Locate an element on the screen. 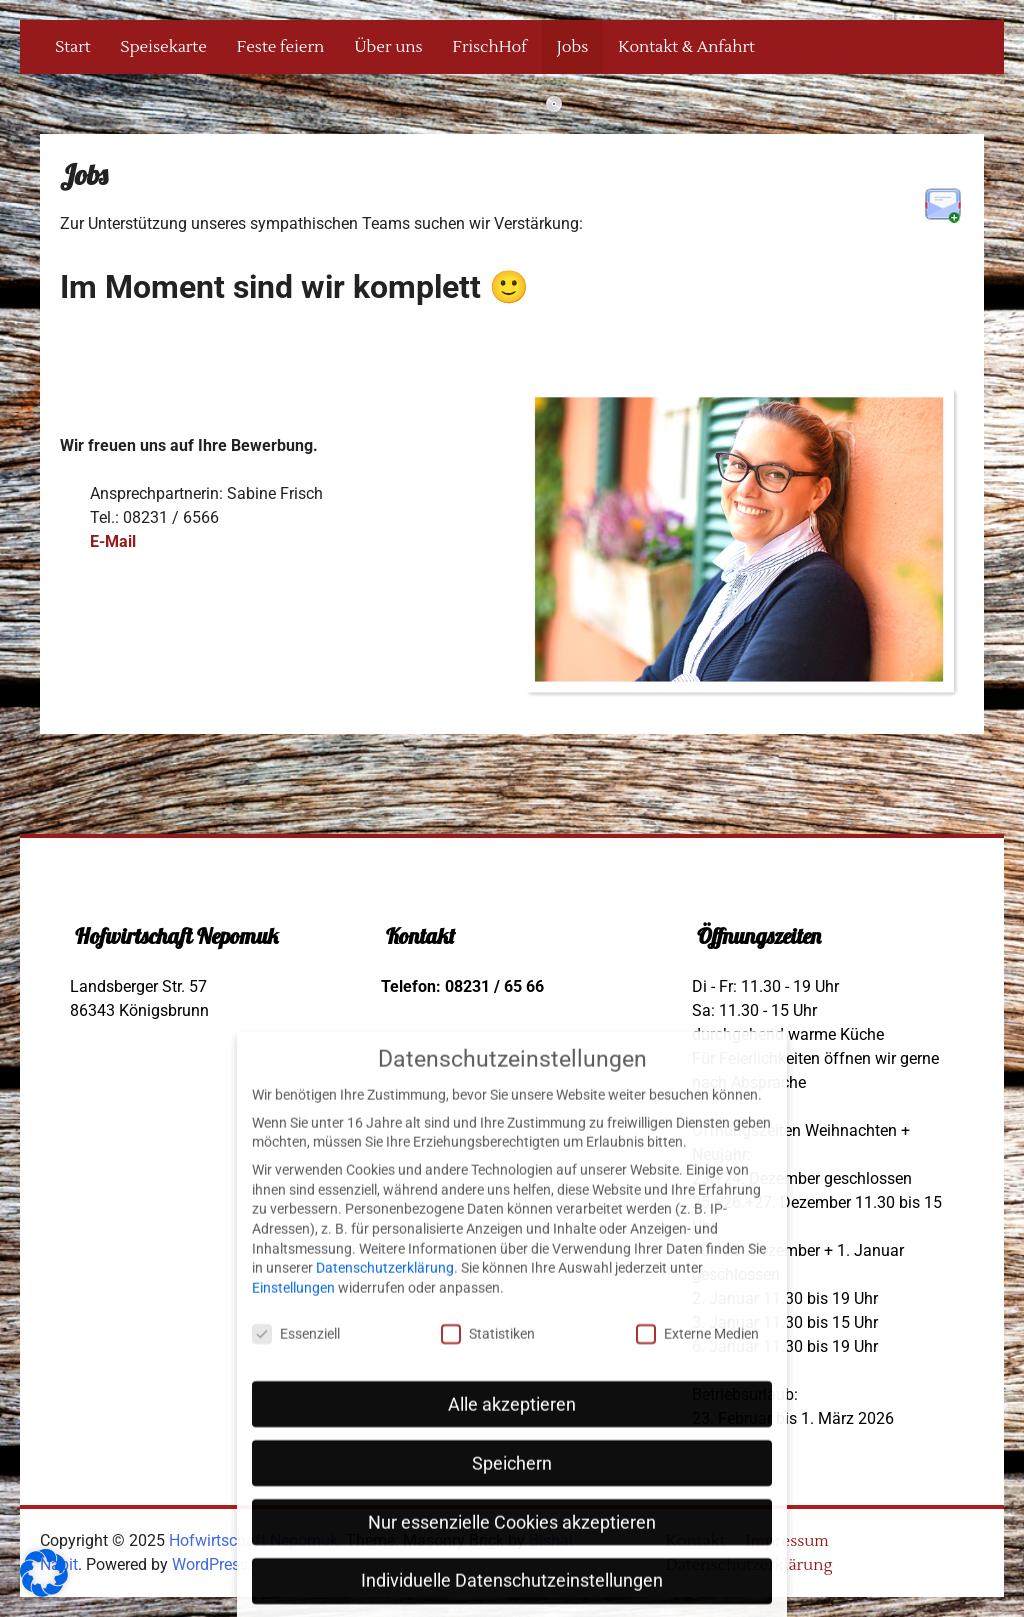  compose a new email message is located at coordinates (943, 204).